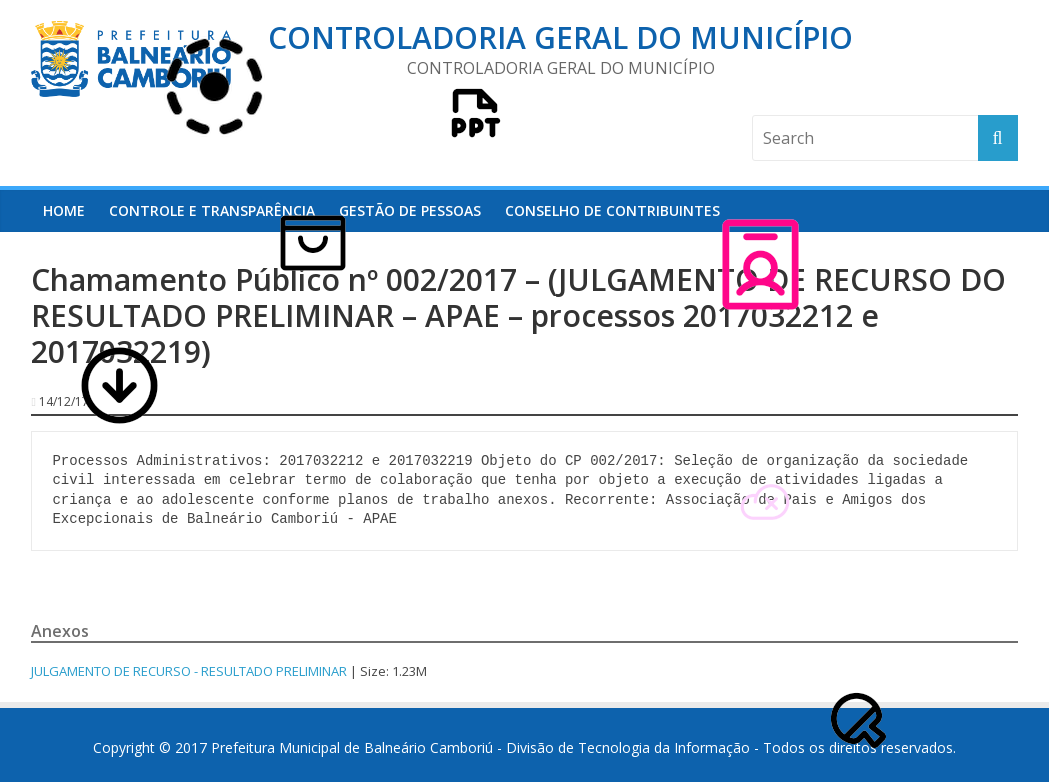 This screenshot has width=1049, height=782. I want to click on open a PowerPoint presentation file, so click(475, 115).